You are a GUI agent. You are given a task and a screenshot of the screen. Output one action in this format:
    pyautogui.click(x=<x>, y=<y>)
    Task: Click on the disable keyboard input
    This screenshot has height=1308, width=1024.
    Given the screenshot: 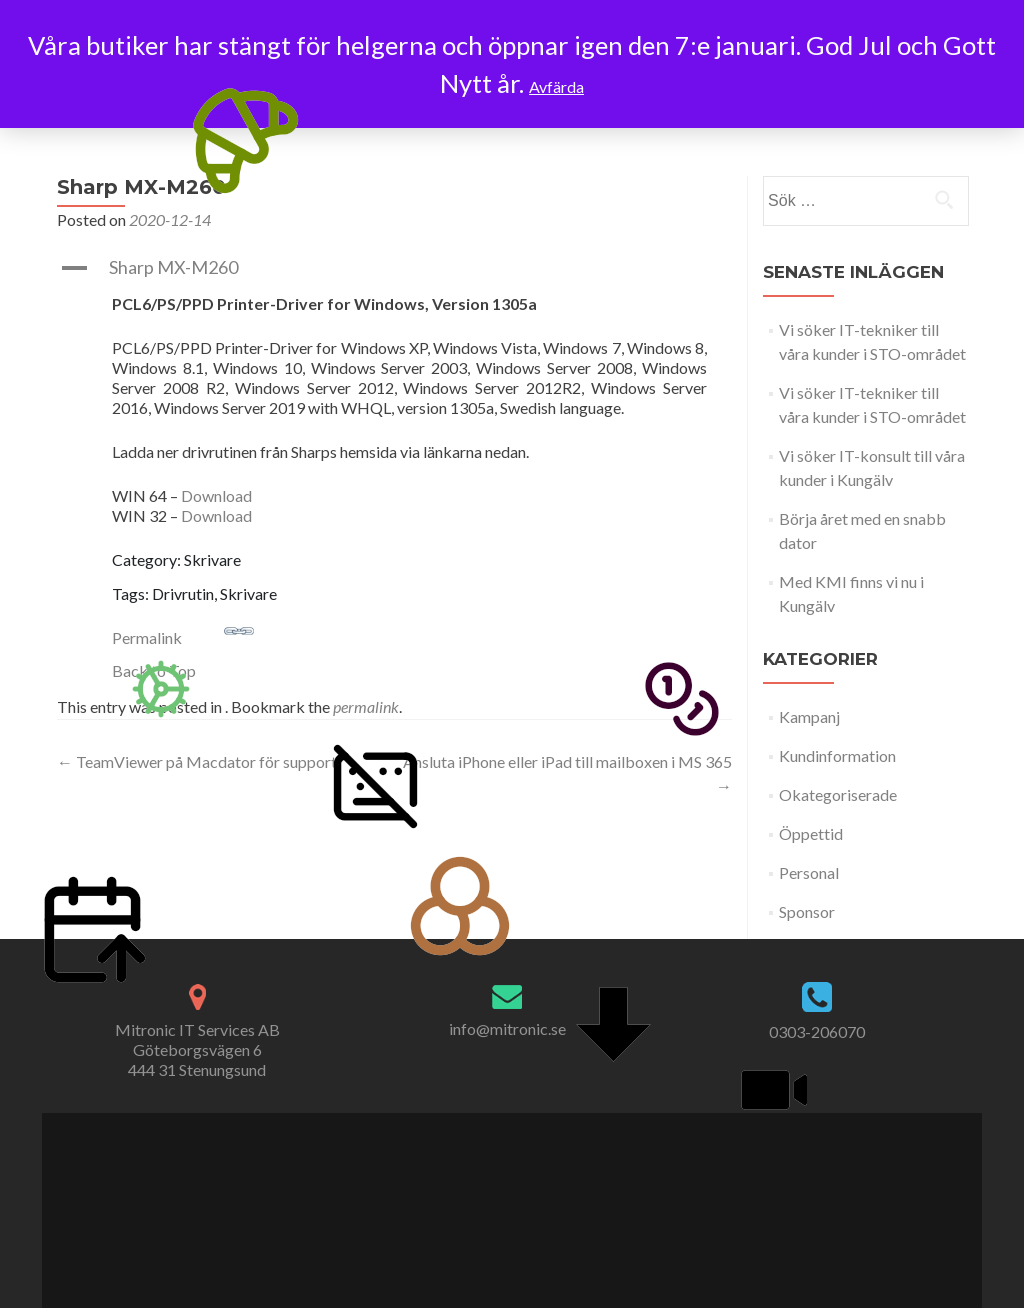 What is the action you would take?
    pyautogui.click(x=375, y=786)
    